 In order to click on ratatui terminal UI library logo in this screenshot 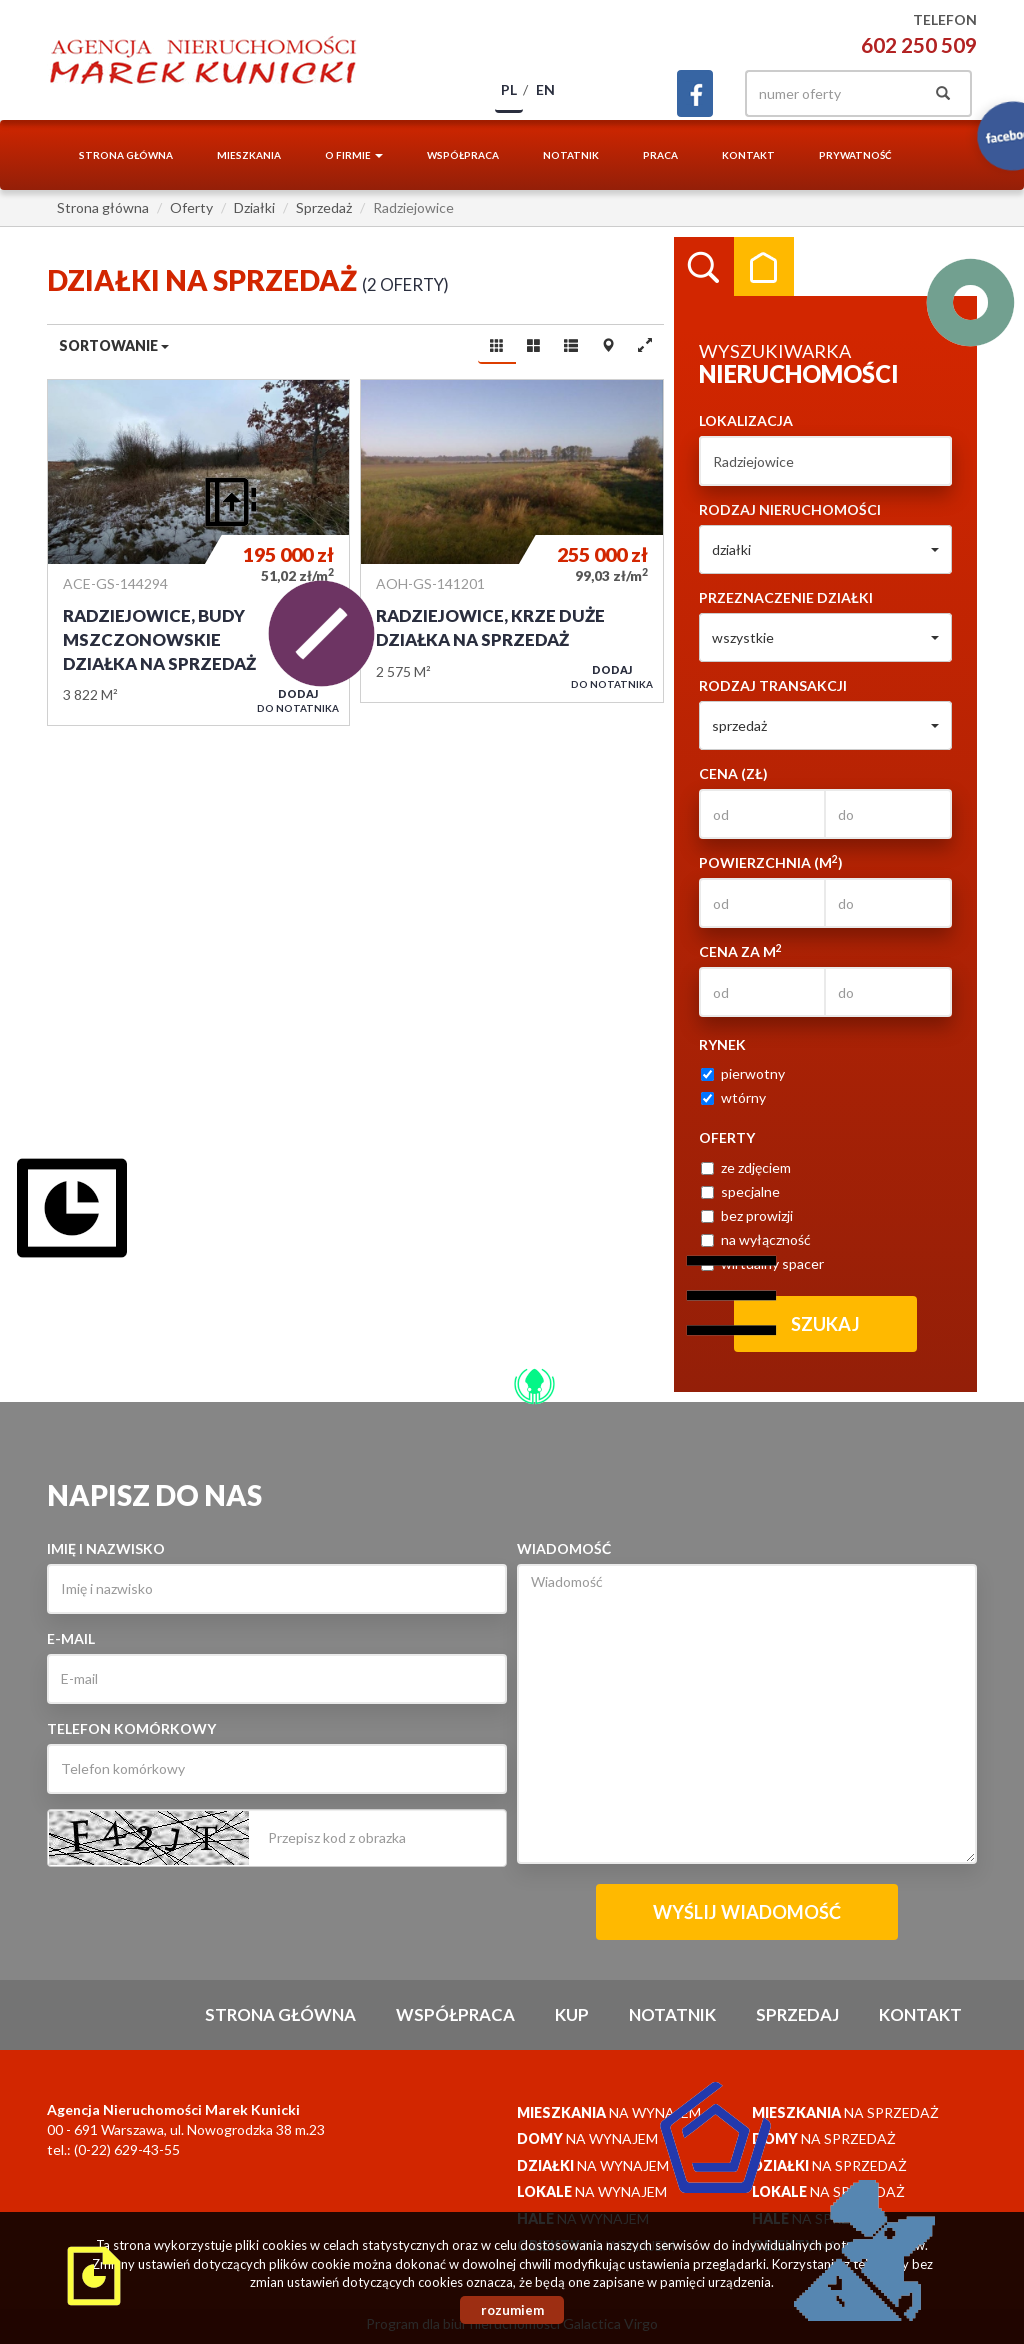, I will do `click(864, 2250)`.